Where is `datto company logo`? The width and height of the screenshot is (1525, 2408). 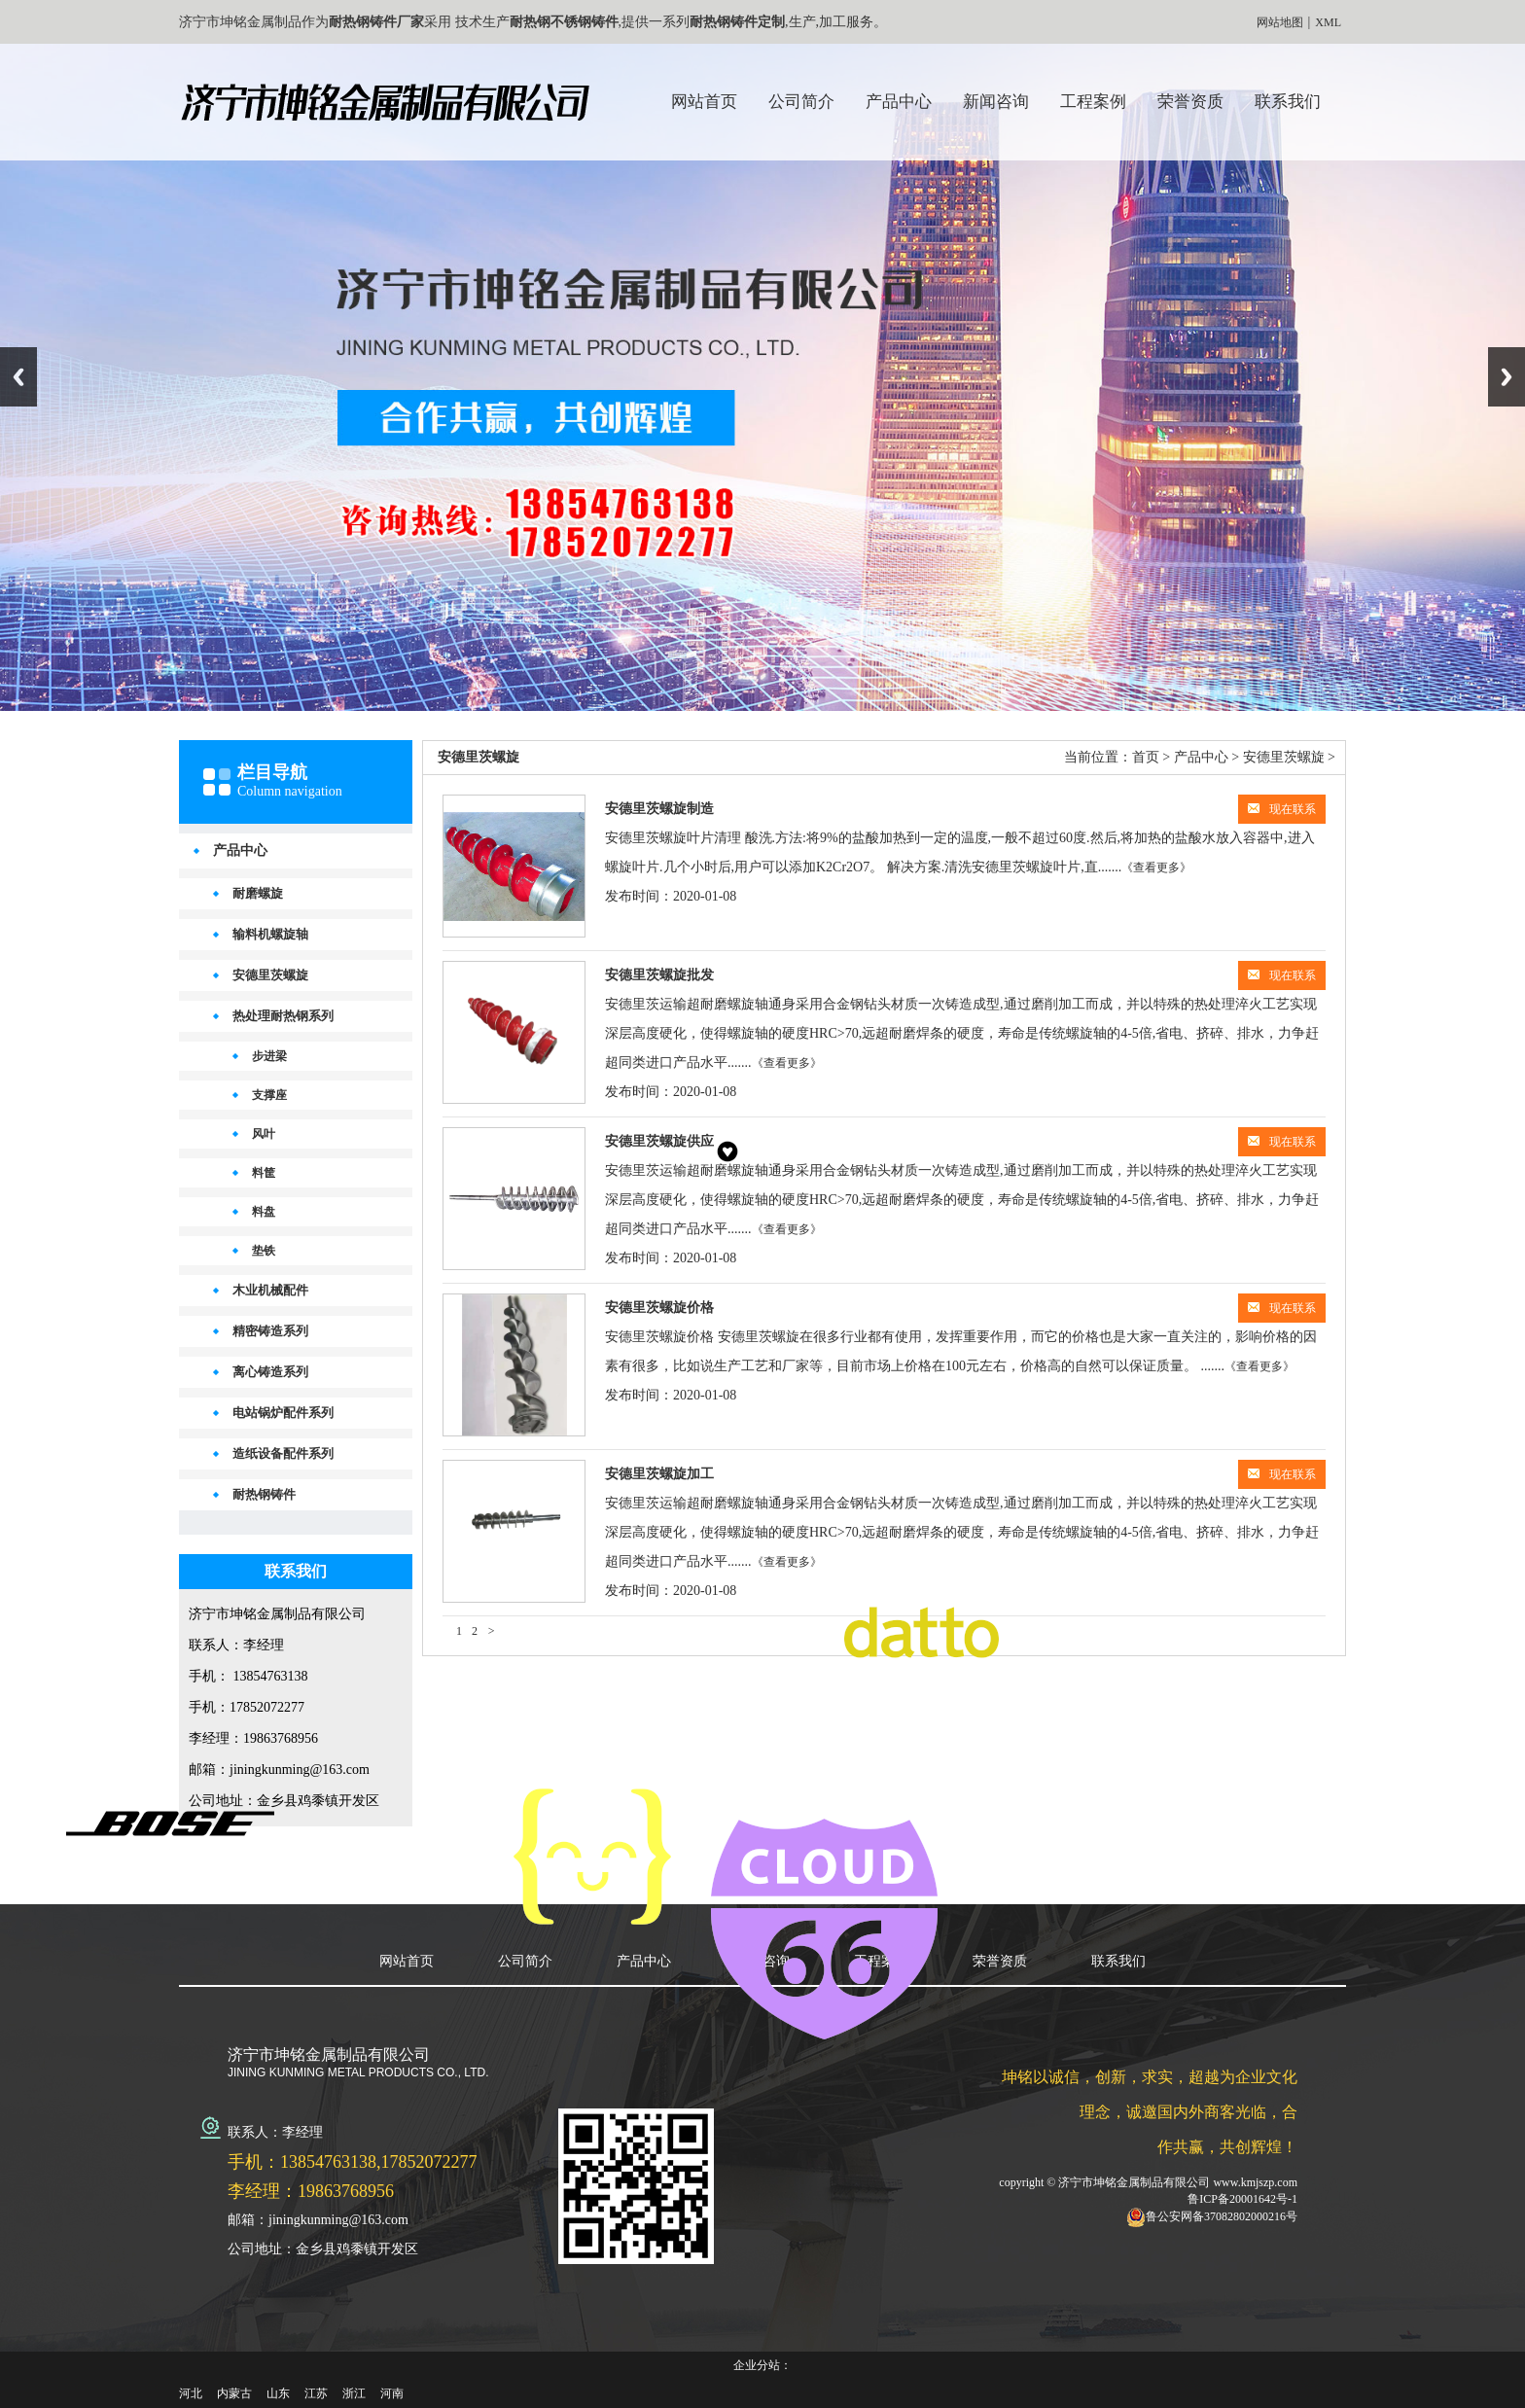 datto company logo is located at coordinates (921, 1632).